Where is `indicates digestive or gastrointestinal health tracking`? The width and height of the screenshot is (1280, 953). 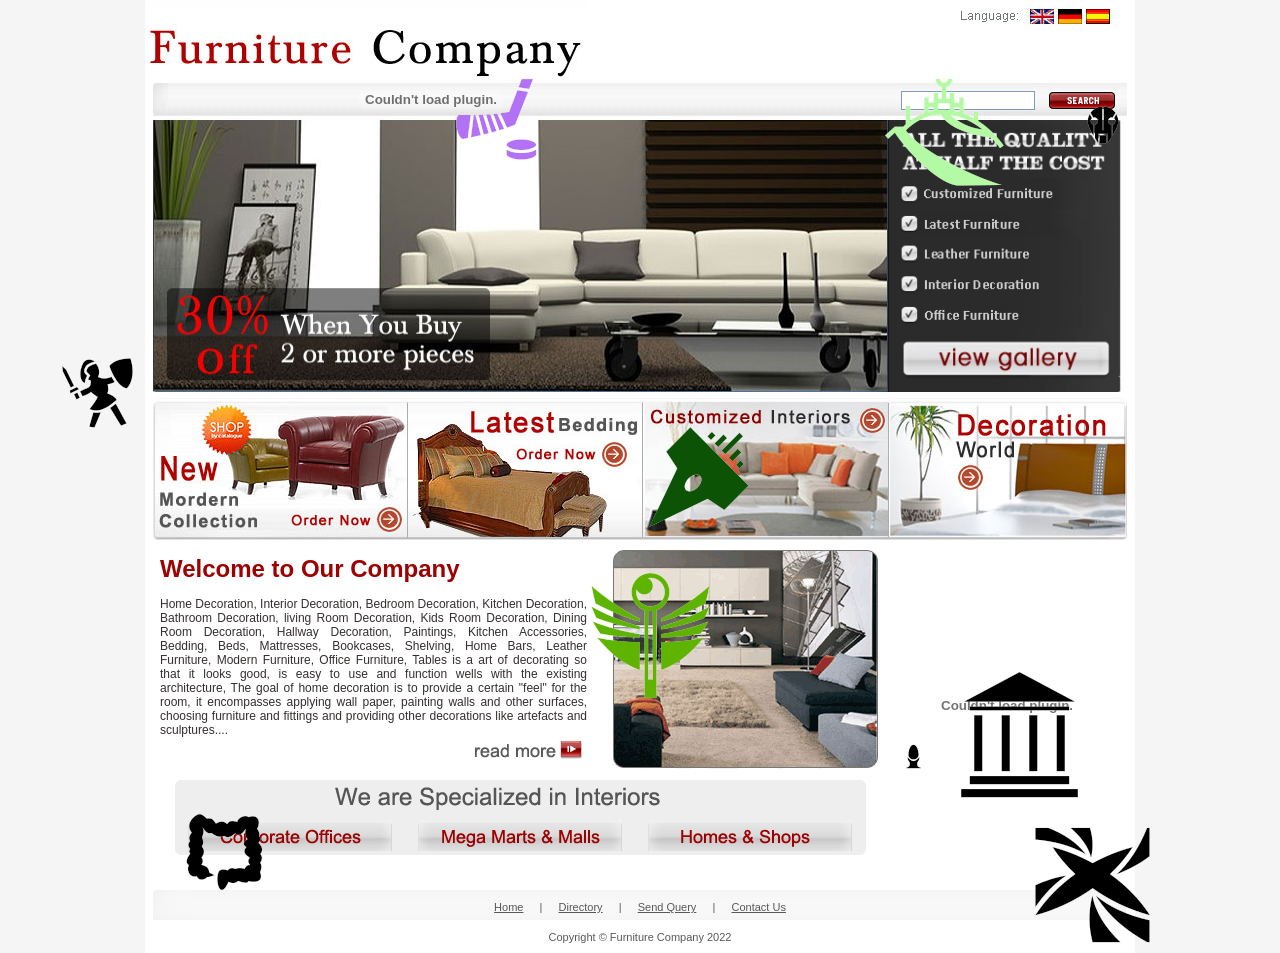
indicates digestive or gastrointestinal health tracking is located at coordinates (223, 851).